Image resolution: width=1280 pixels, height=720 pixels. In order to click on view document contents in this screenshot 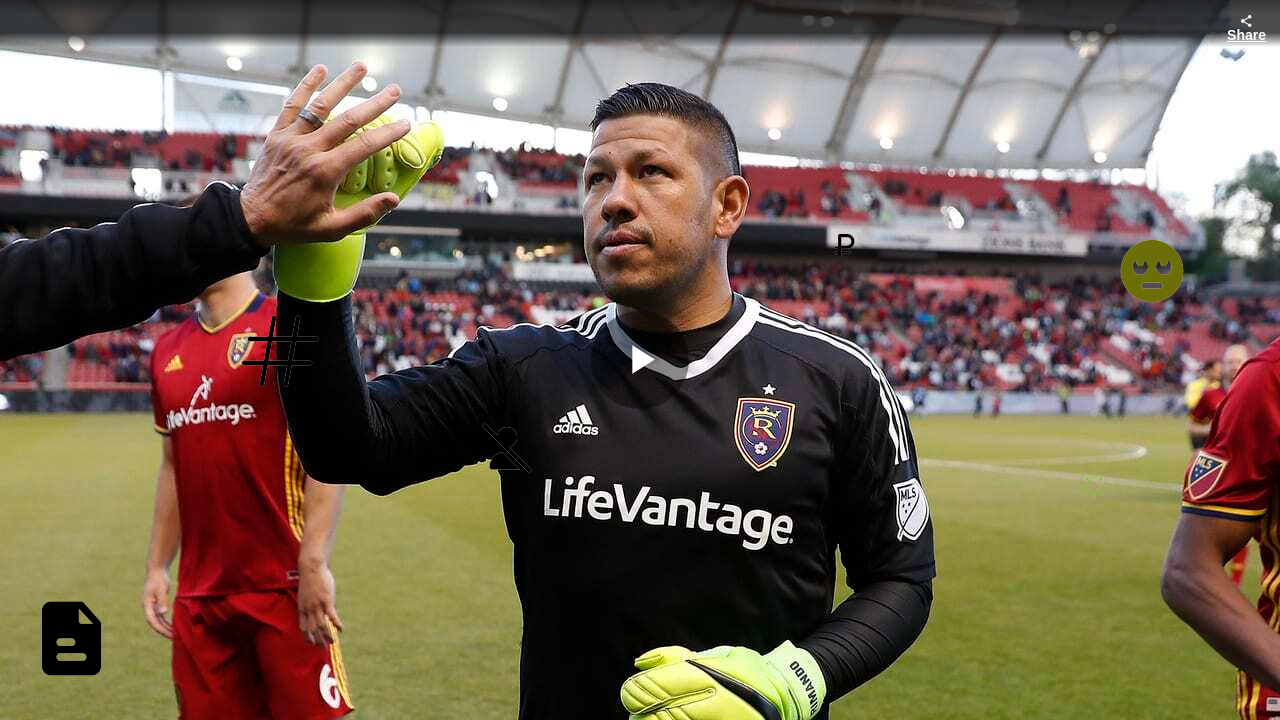, I will do `click(71, 638)`.